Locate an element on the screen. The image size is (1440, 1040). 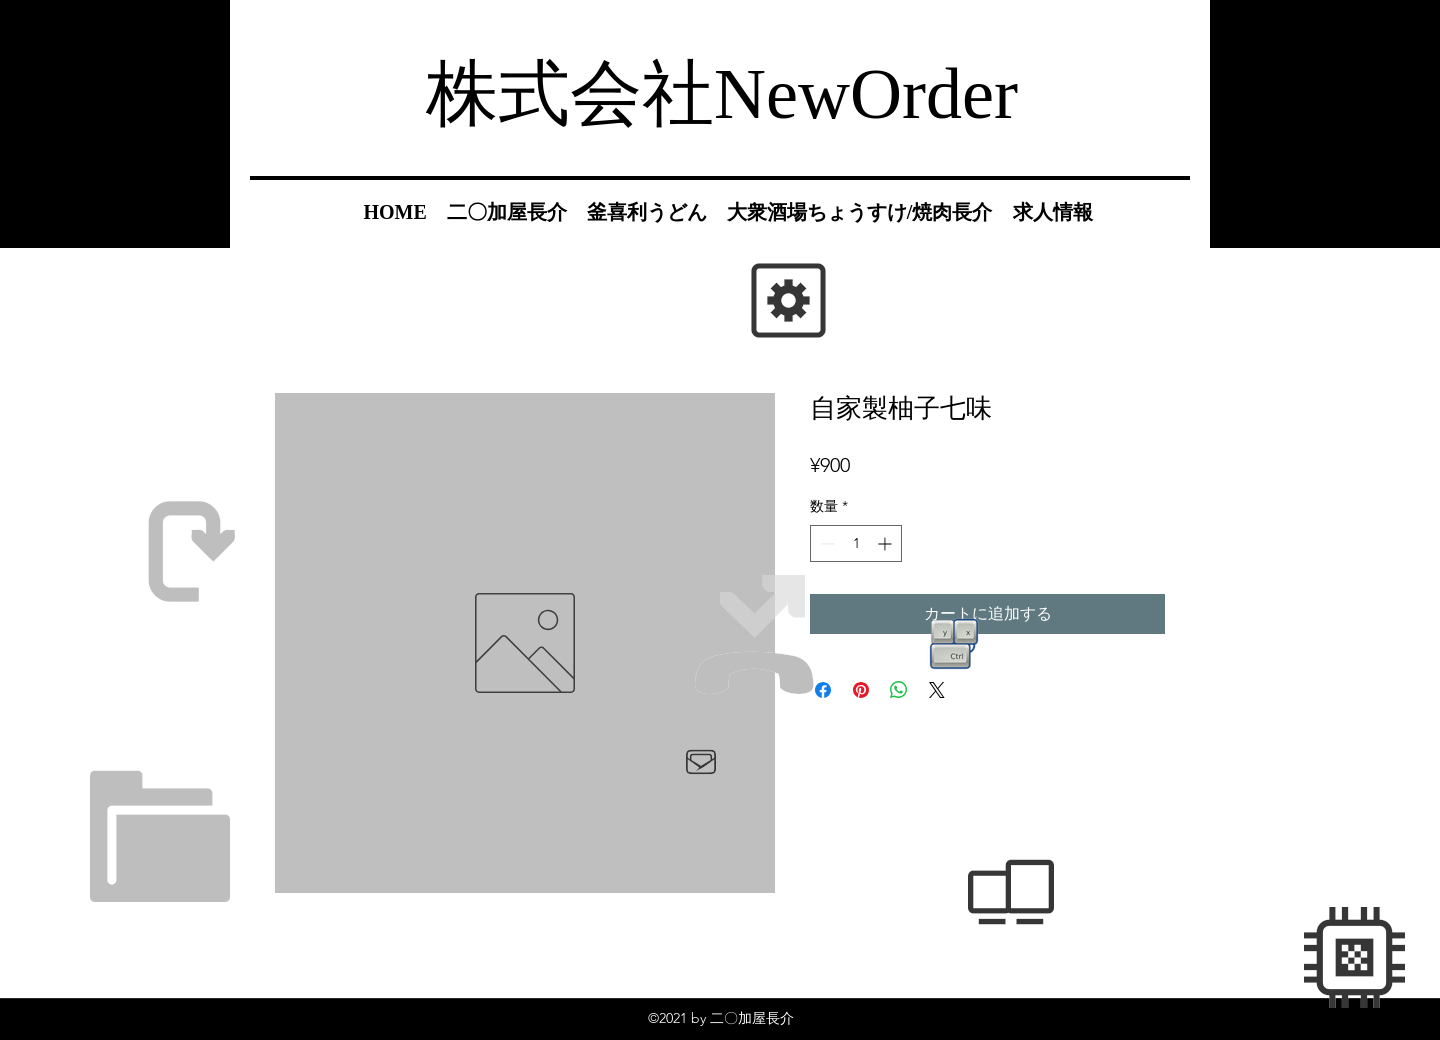
display arrangement settings for multiple monitors is located at coordinates (1011, 892).